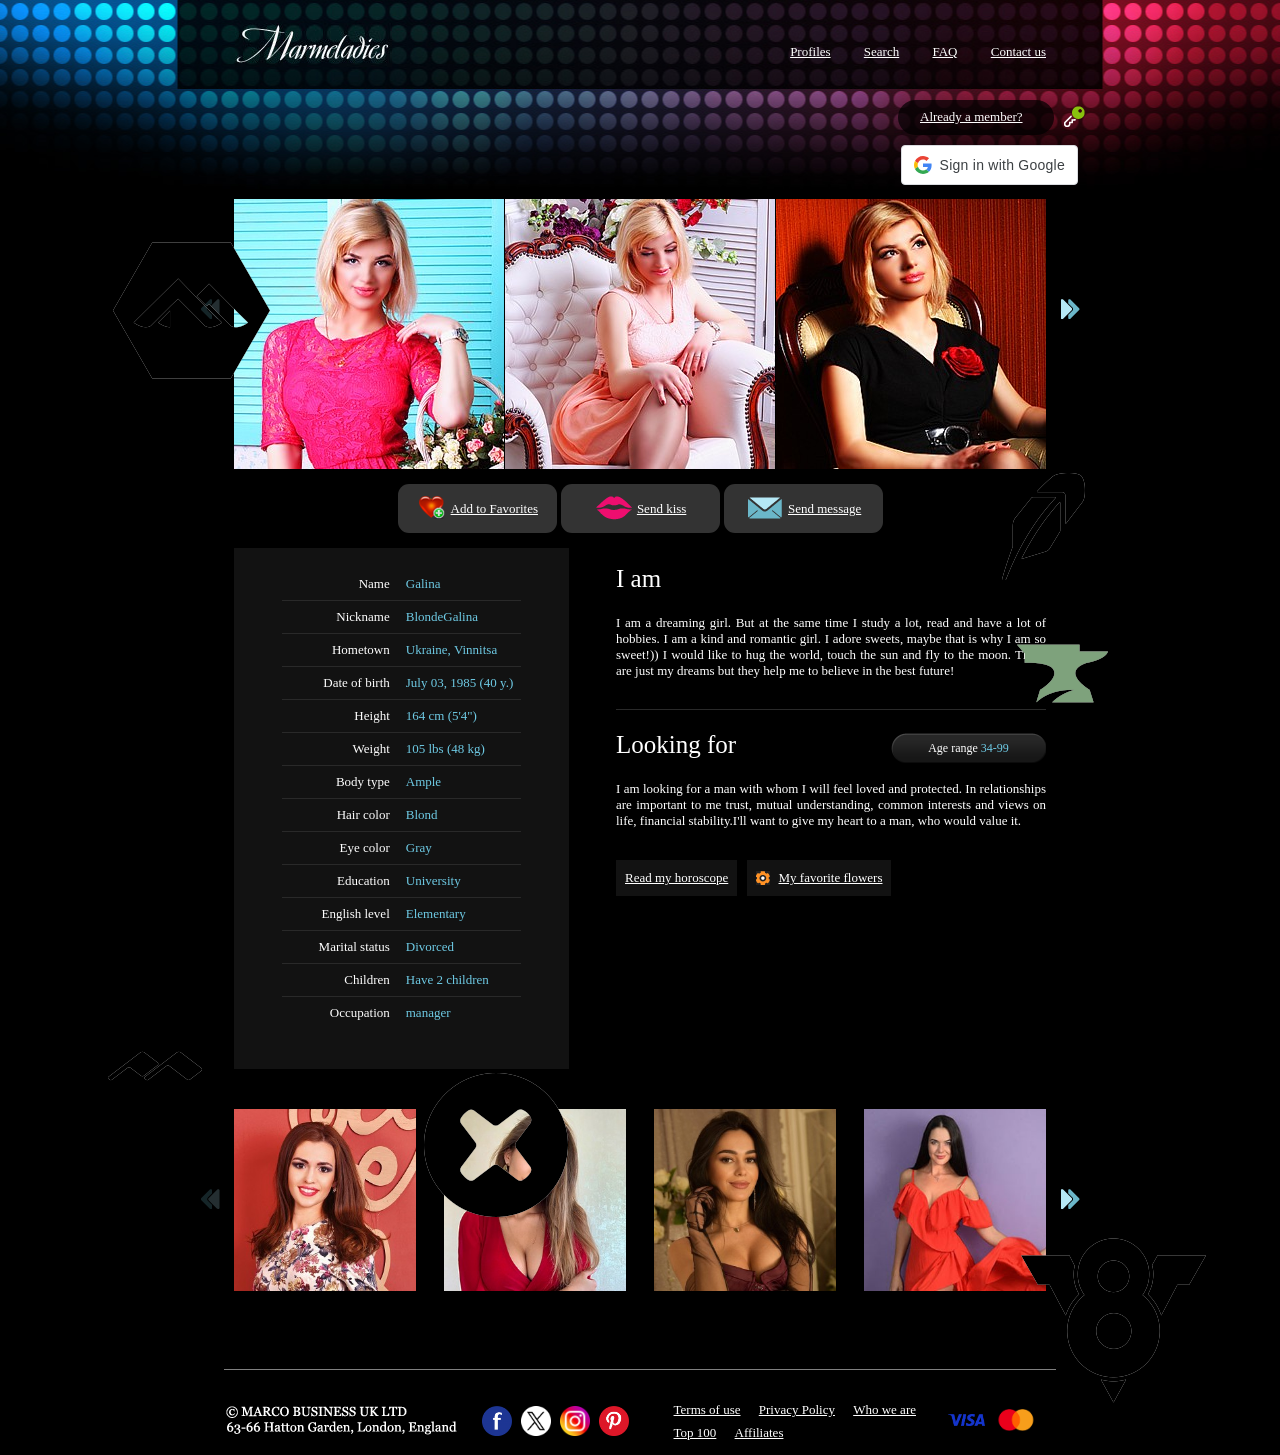 This screenshot has height=1455, width=1280. What do you see at coordinates (496, 1145) in the screenshot?
I see `visit the iFixit website for repair guides` at bounding box center [496, 1145].